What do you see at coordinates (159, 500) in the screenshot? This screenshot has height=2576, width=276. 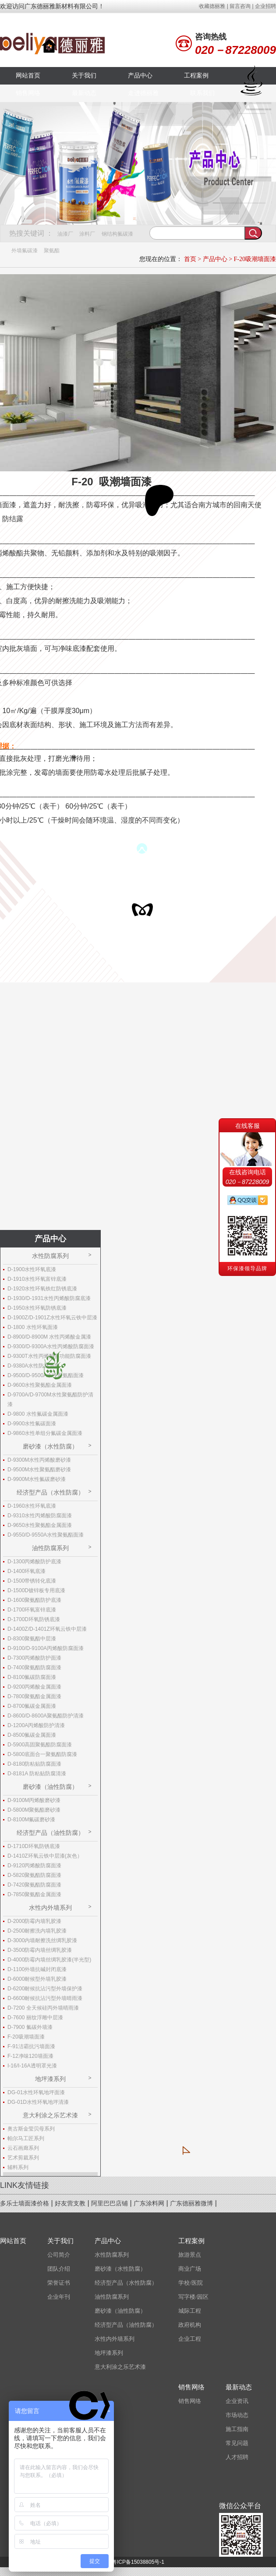 I see `link to patreon profile` at bounding box center [159, 500].